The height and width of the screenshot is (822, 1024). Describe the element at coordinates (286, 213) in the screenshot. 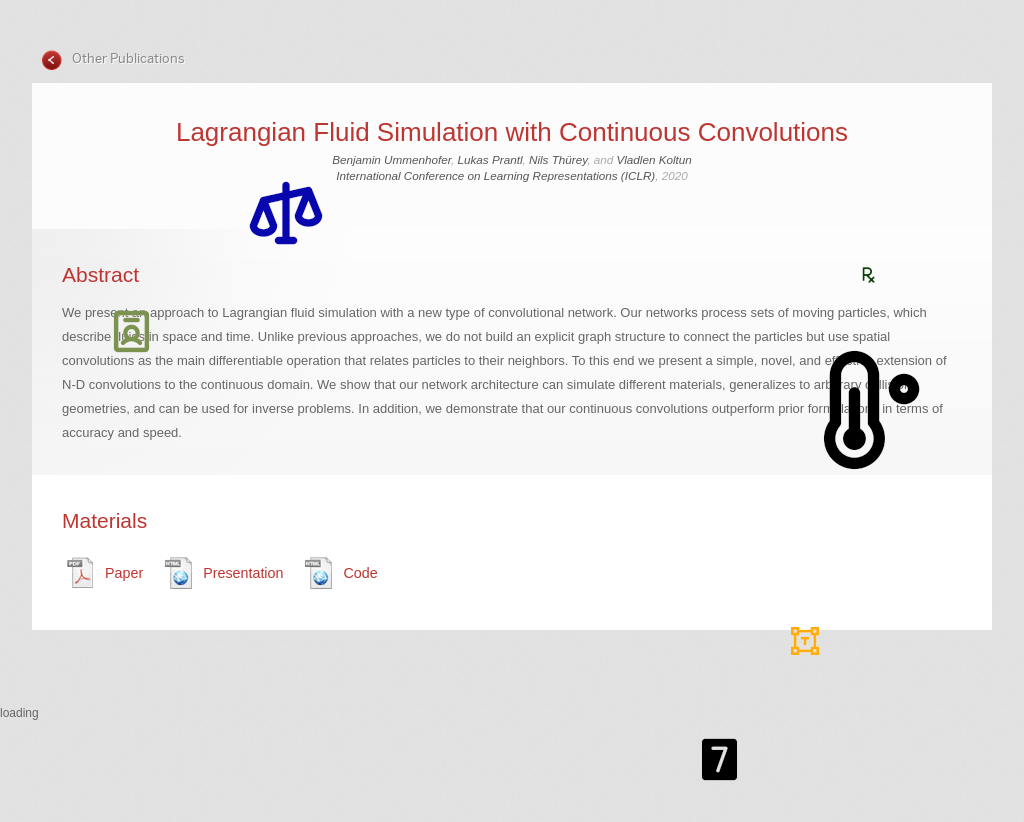

I see `access legal terms or policies` at that location.